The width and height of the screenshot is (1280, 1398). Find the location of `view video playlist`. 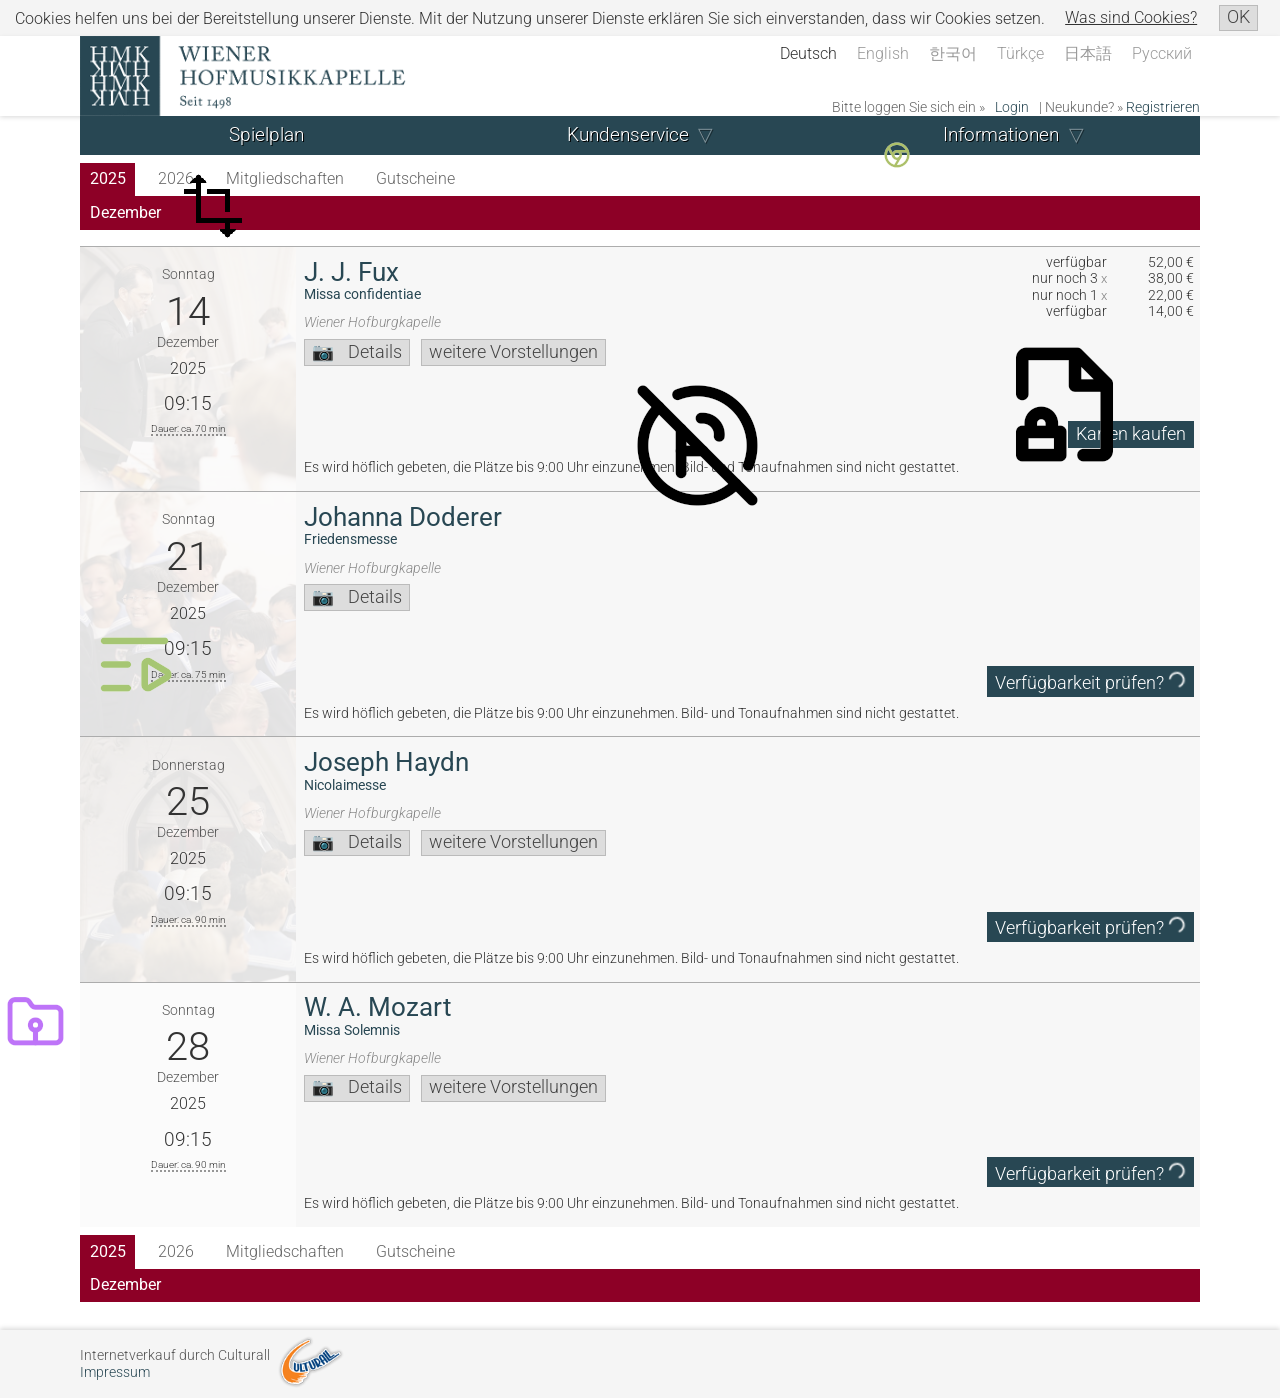

view video playlist is located at coordinates (134, 664).